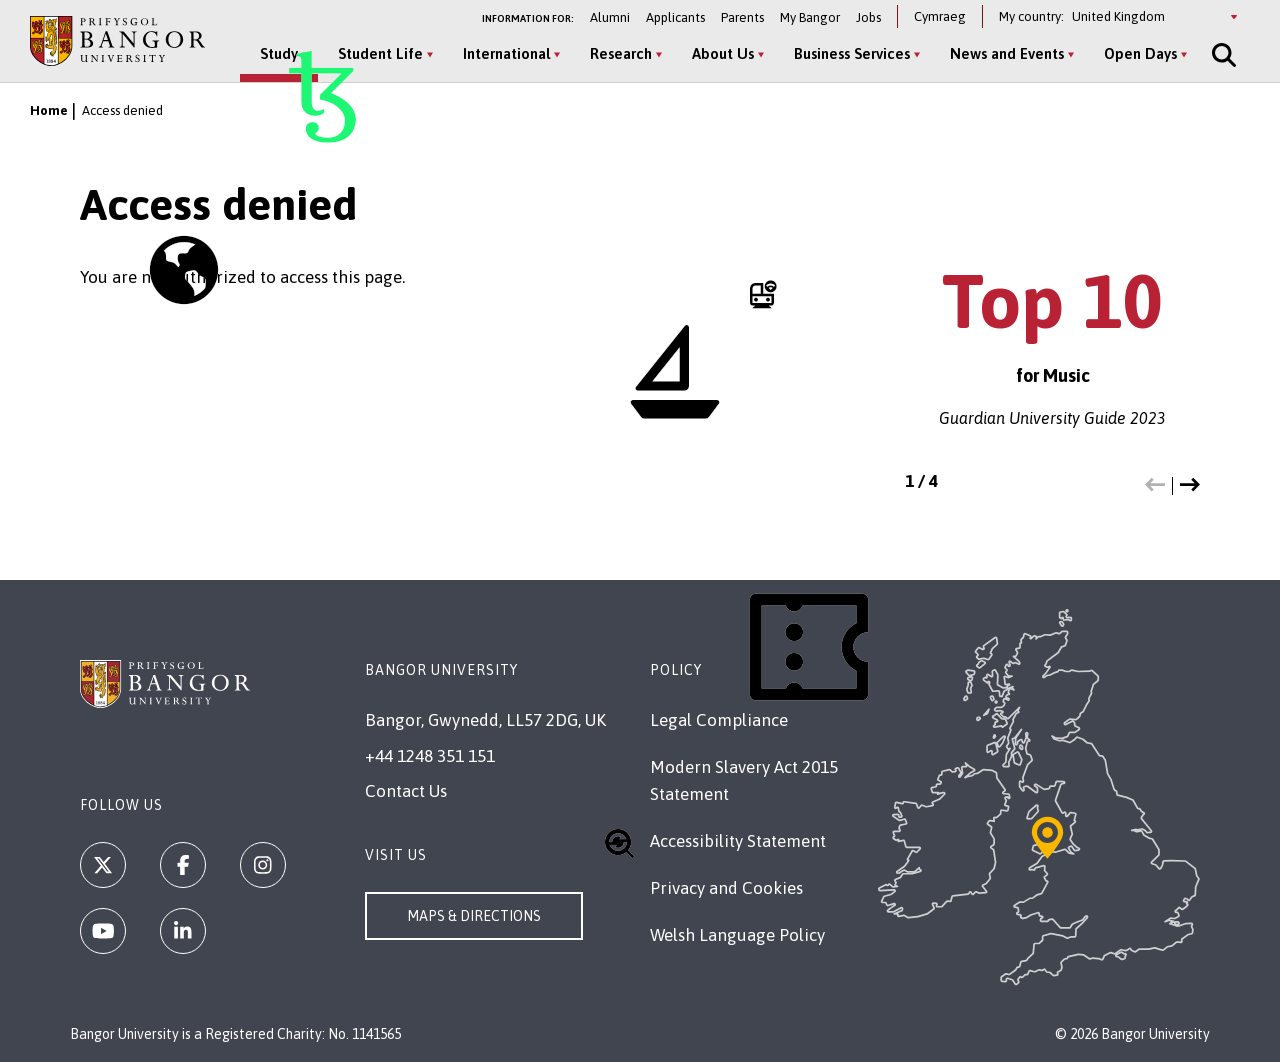 This screenshot has width=1280, height=1062. I want to click on navigate to sailing or boating features, so click(675, 372).